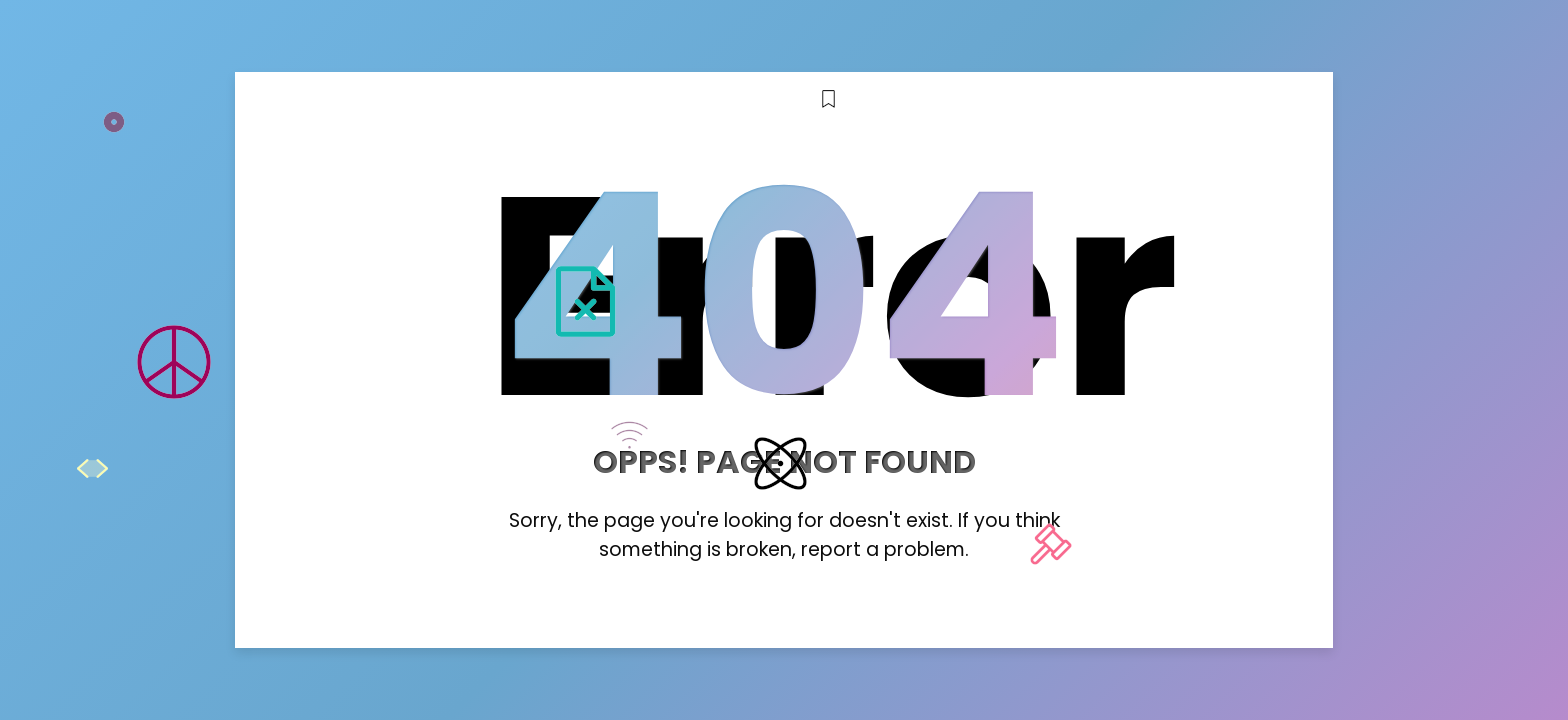  What do you see at coordinates (828, 98) in the screenshot?
I see `save item to bookmarks` at bounding box center [828, 98].